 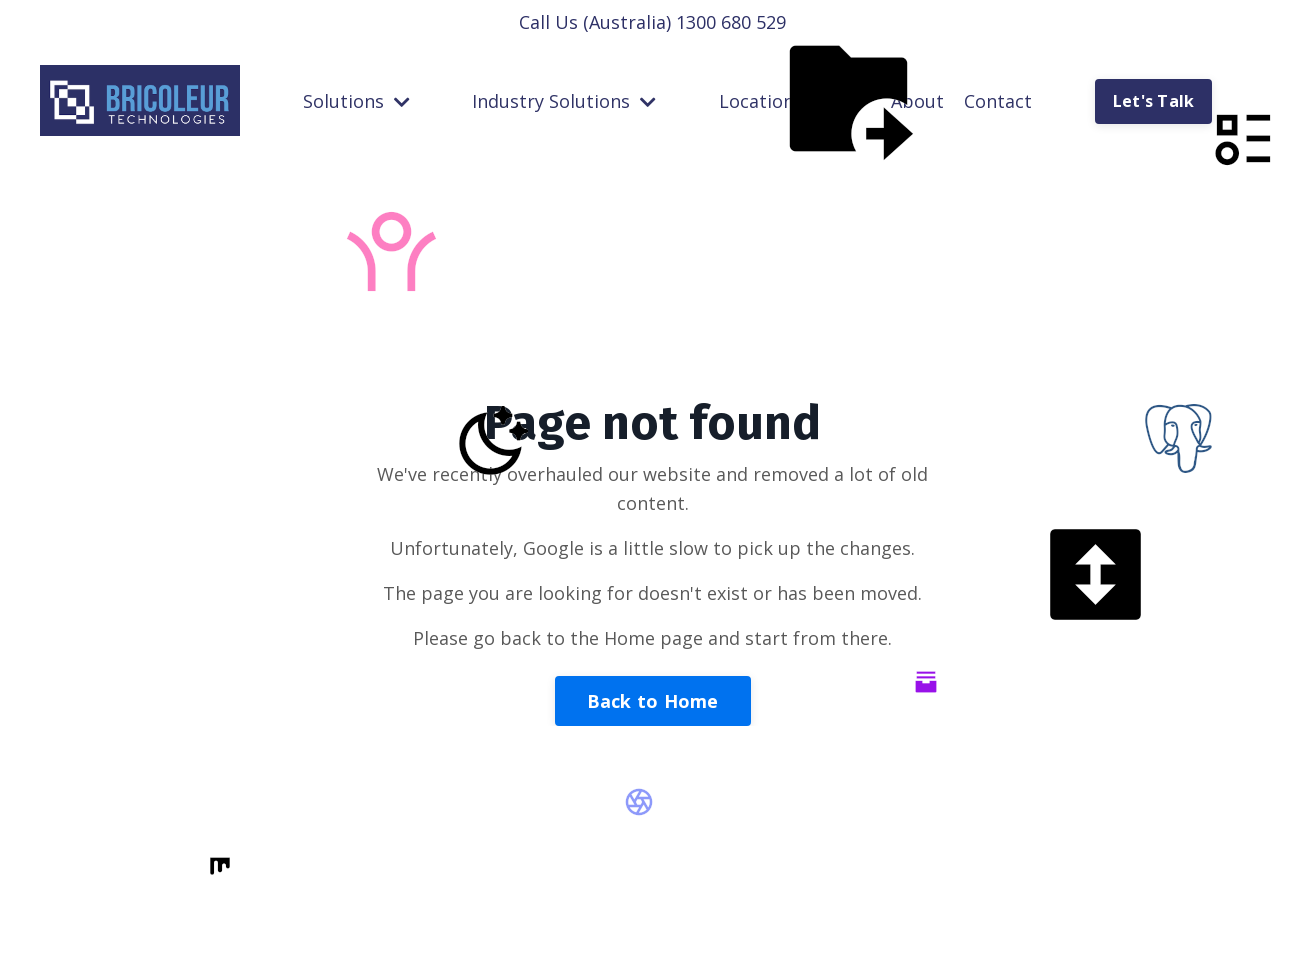 I want to click on accessibility or inclusive design features, so click(x=391, y=251).